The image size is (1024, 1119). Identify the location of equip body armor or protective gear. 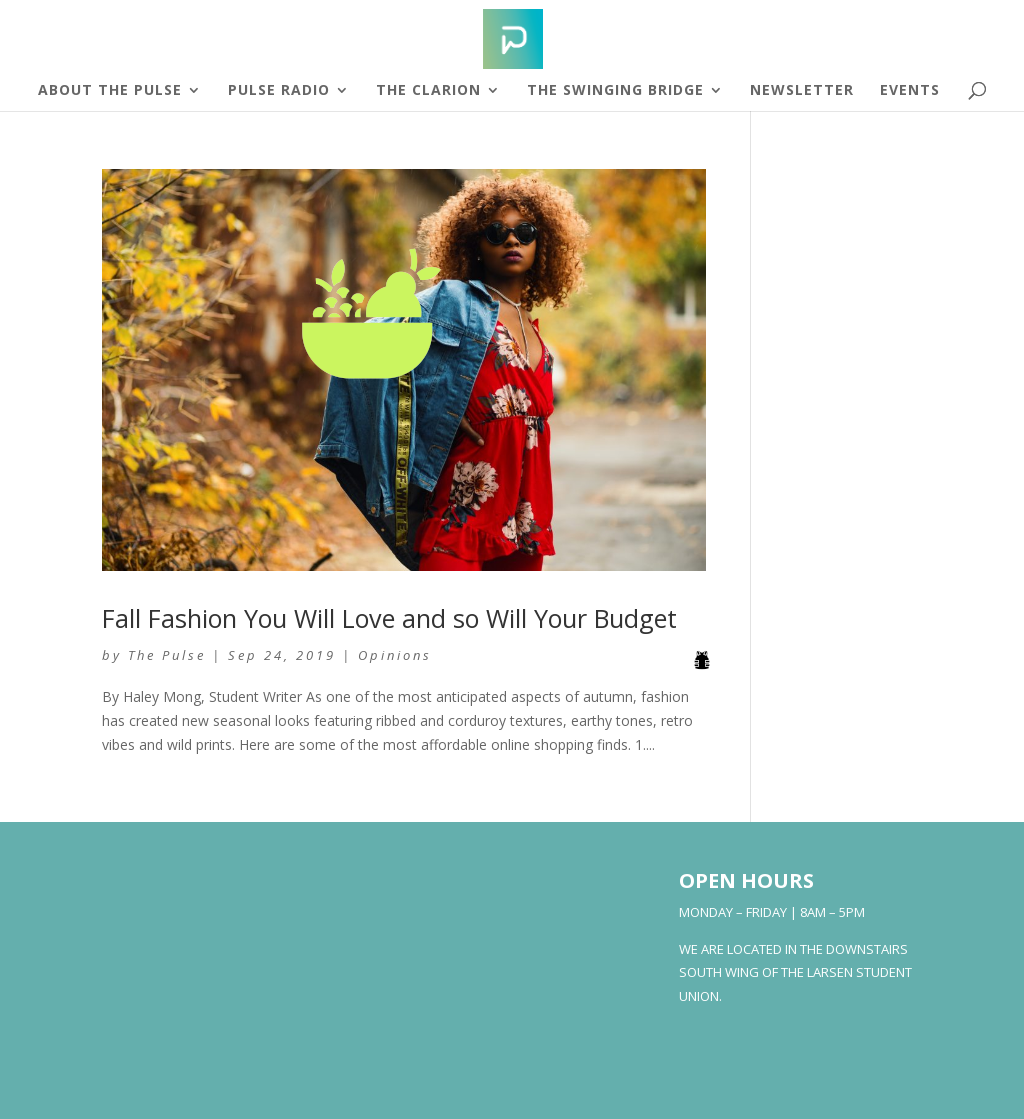
(702, 660).